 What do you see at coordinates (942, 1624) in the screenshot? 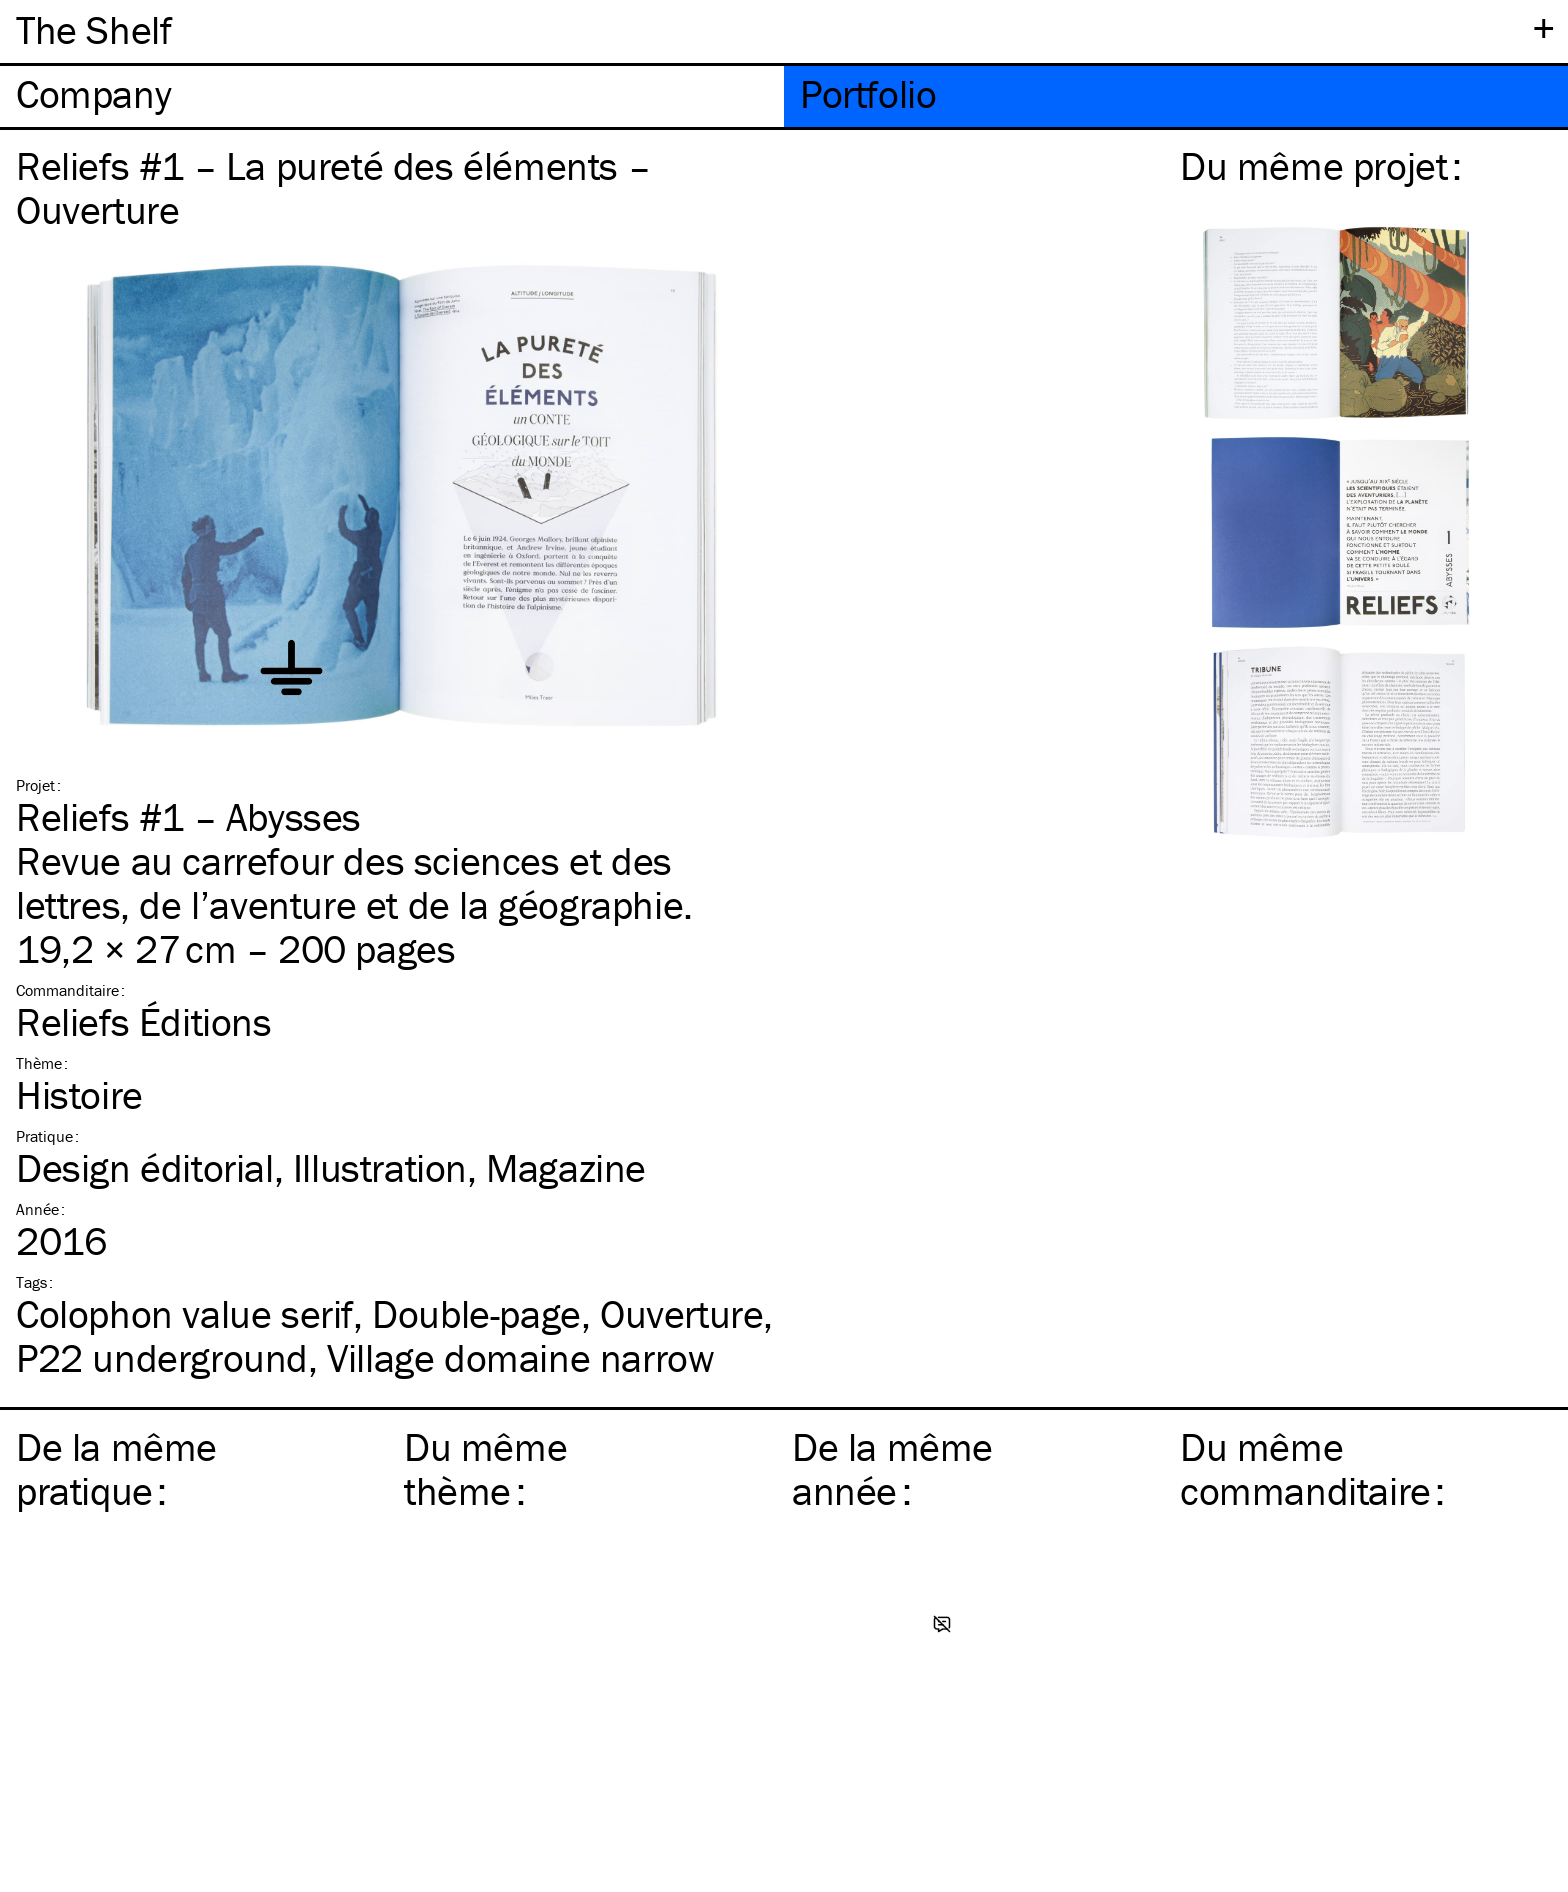
I see `messaging is disabled or unavailable` at bounding box center [942, 1624].